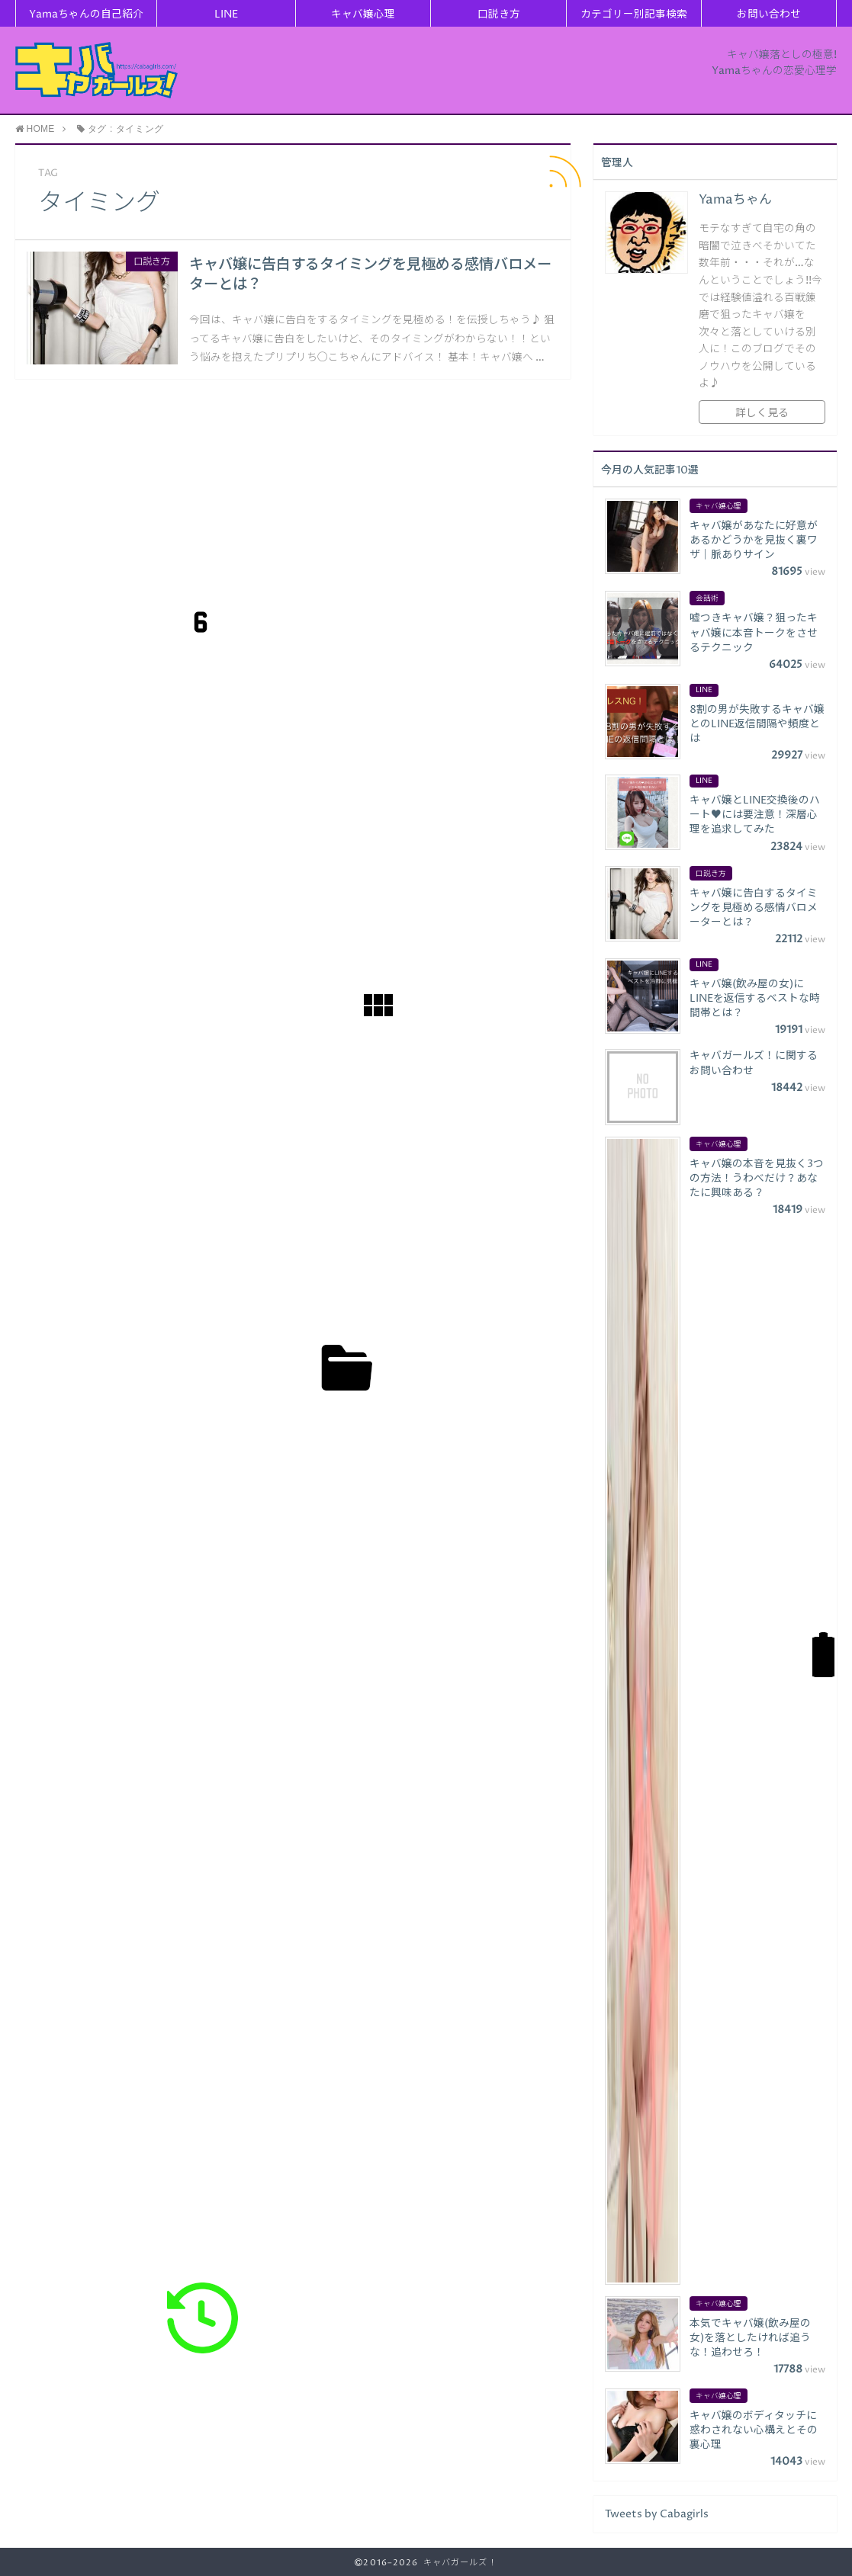  What do you see at coordinates (823, 1654) in the screenshot?
I see `indicates battery is fully charged` at bounding box center [823, 1654].